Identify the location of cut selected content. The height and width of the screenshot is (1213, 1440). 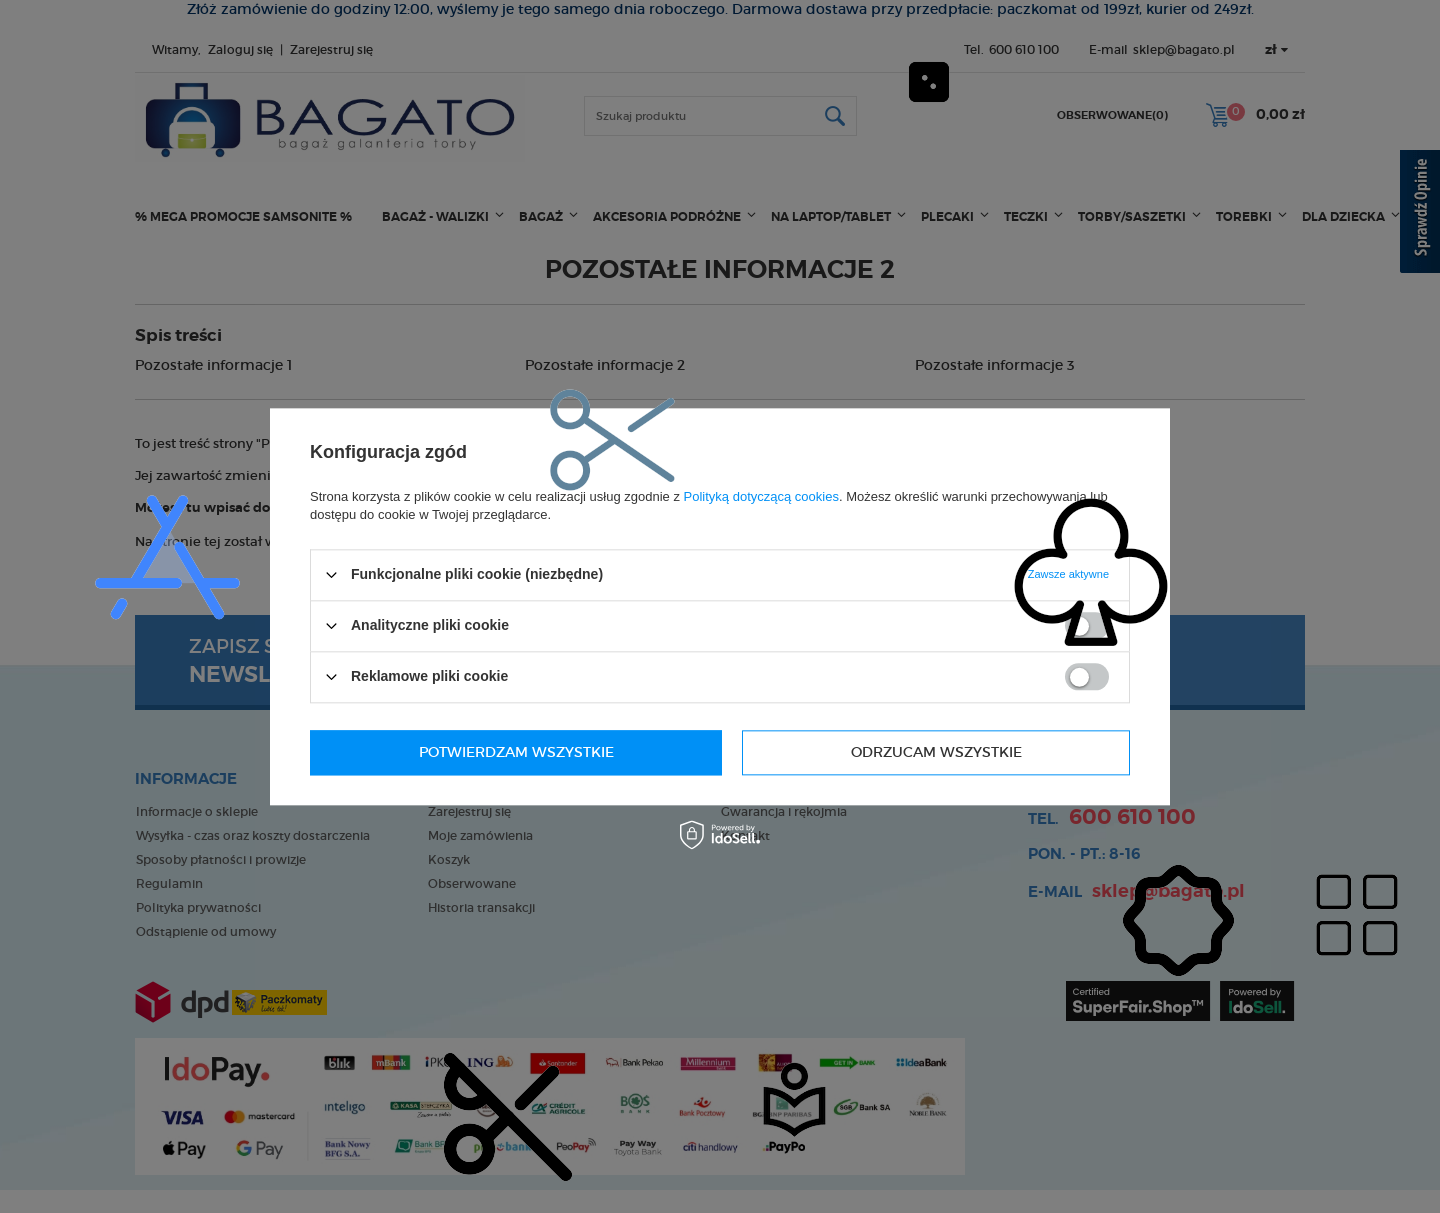
(610, 440).